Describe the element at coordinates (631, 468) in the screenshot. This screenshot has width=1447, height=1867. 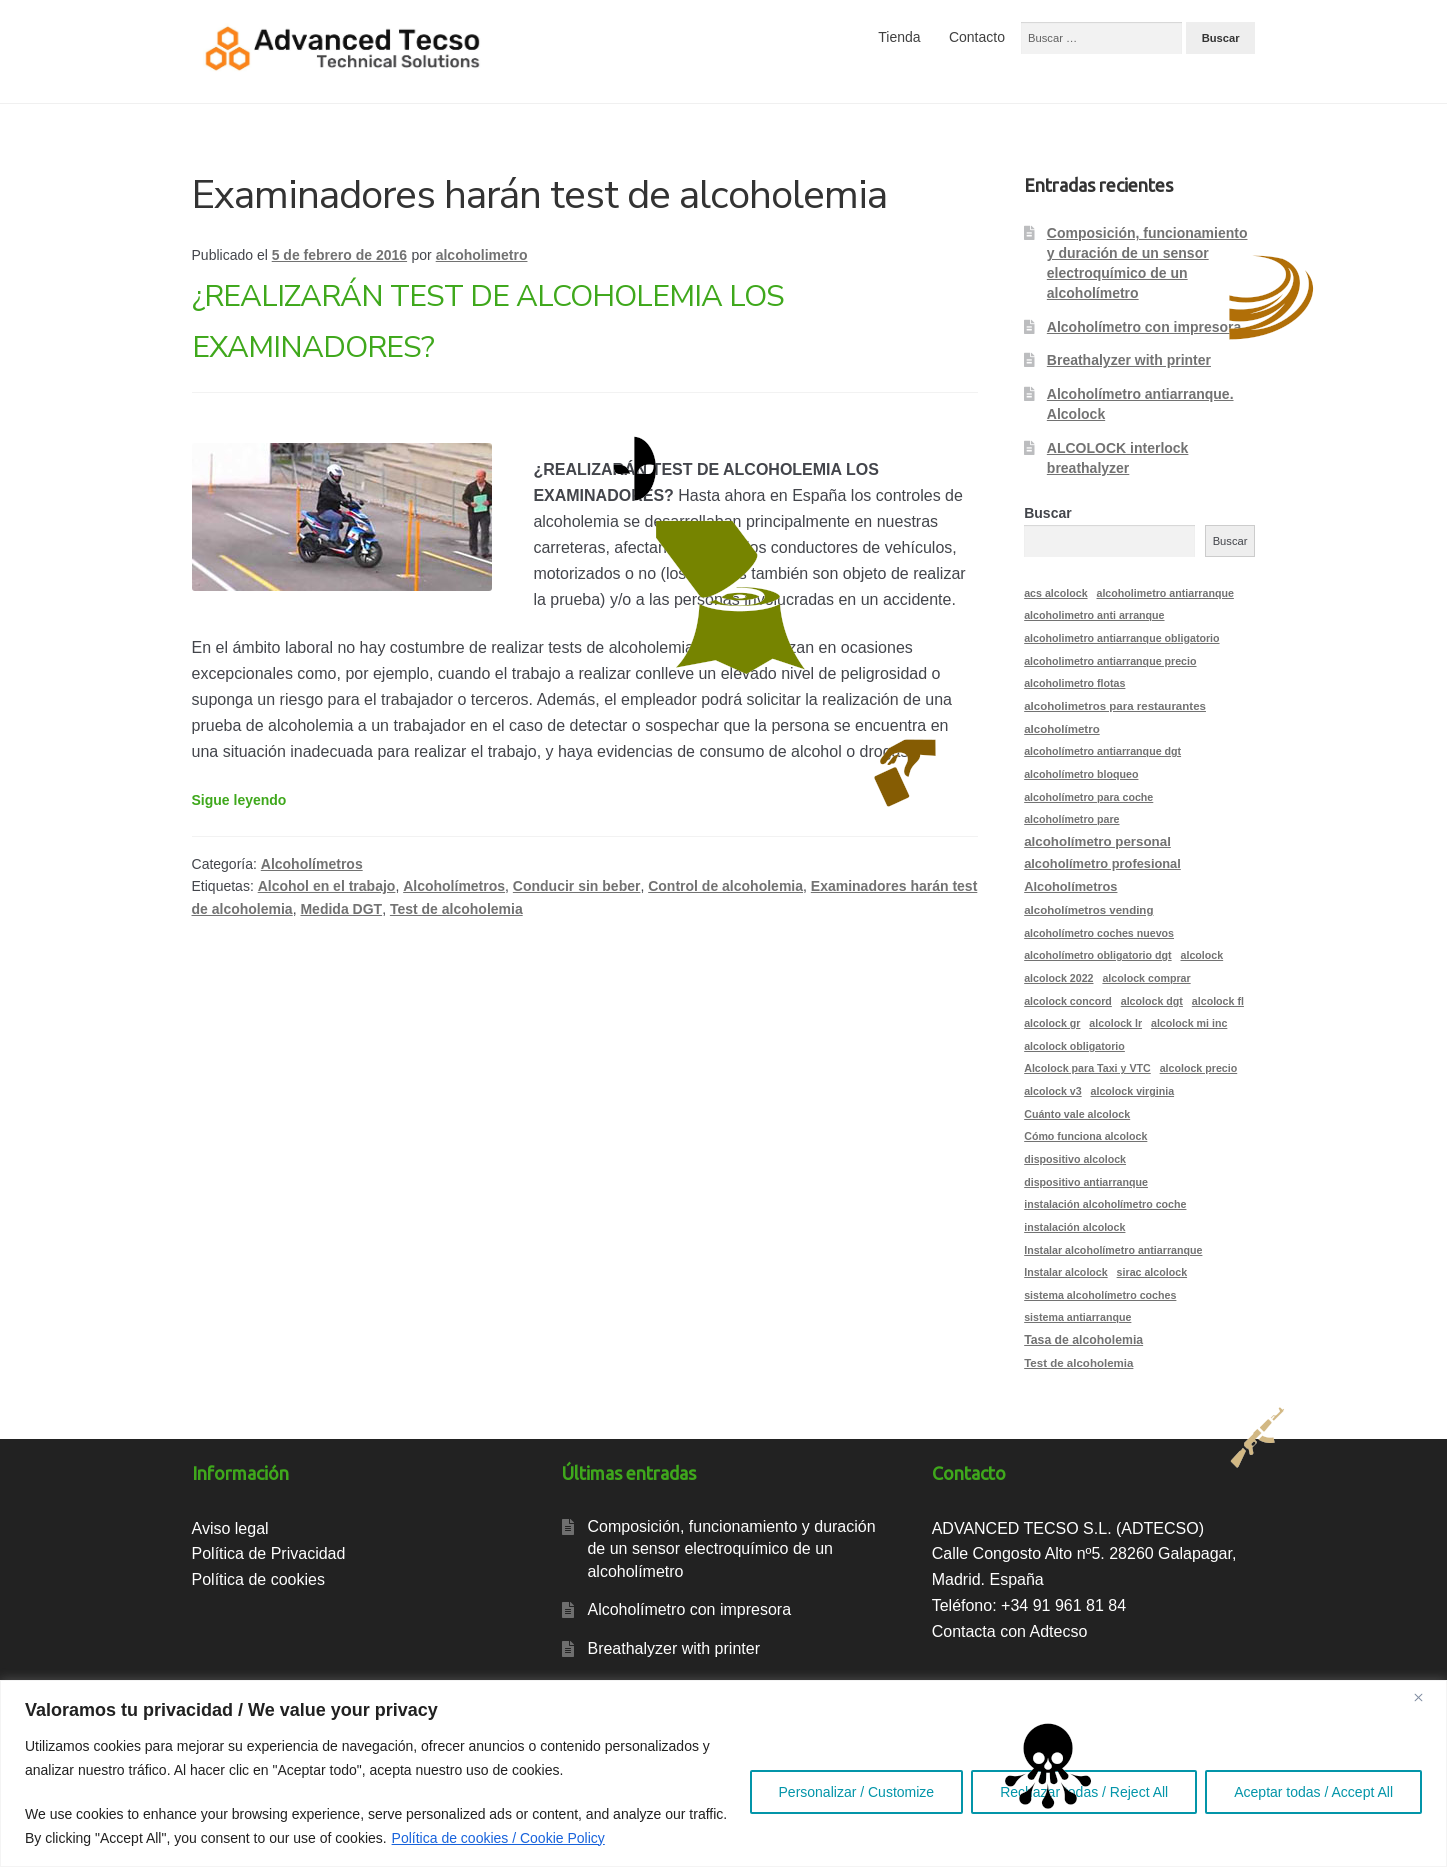
I see `toggle between character personas or roles` at that location.